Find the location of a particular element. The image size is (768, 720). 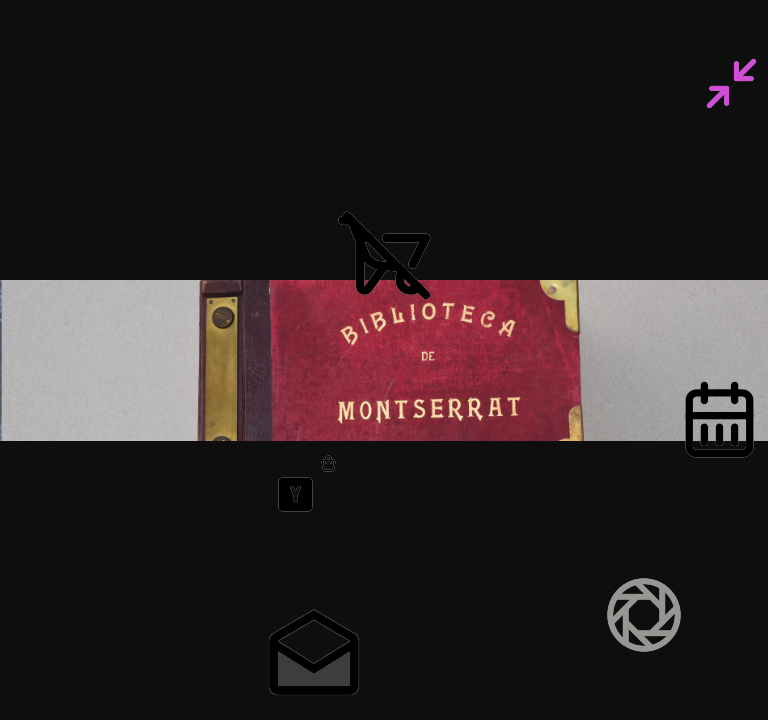

adjust camera aperture settings is located at coordinates (644, 615).